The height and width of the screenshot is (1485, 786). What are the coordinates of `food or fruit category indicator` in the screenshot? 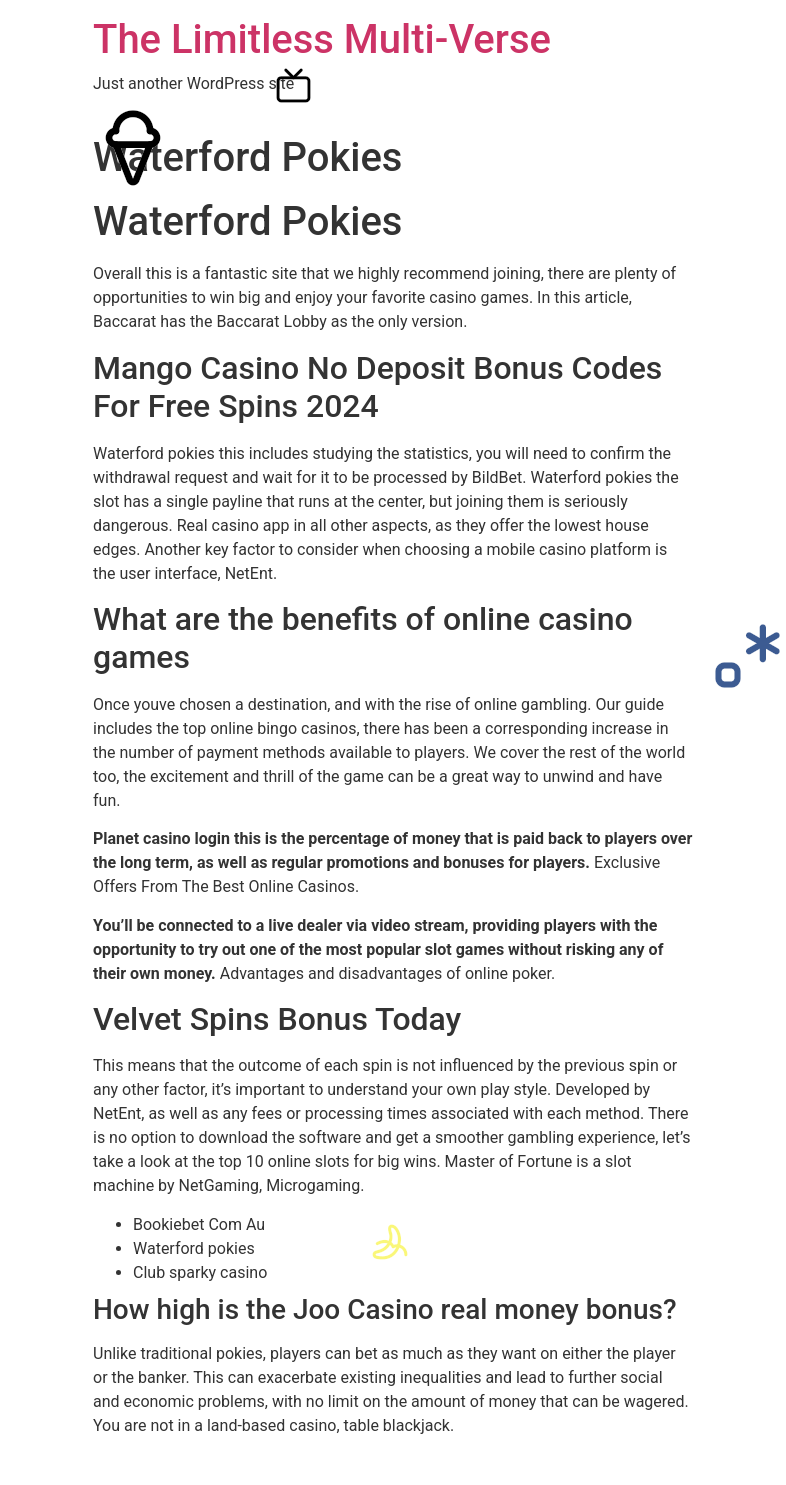 It's located at (390, 1242).